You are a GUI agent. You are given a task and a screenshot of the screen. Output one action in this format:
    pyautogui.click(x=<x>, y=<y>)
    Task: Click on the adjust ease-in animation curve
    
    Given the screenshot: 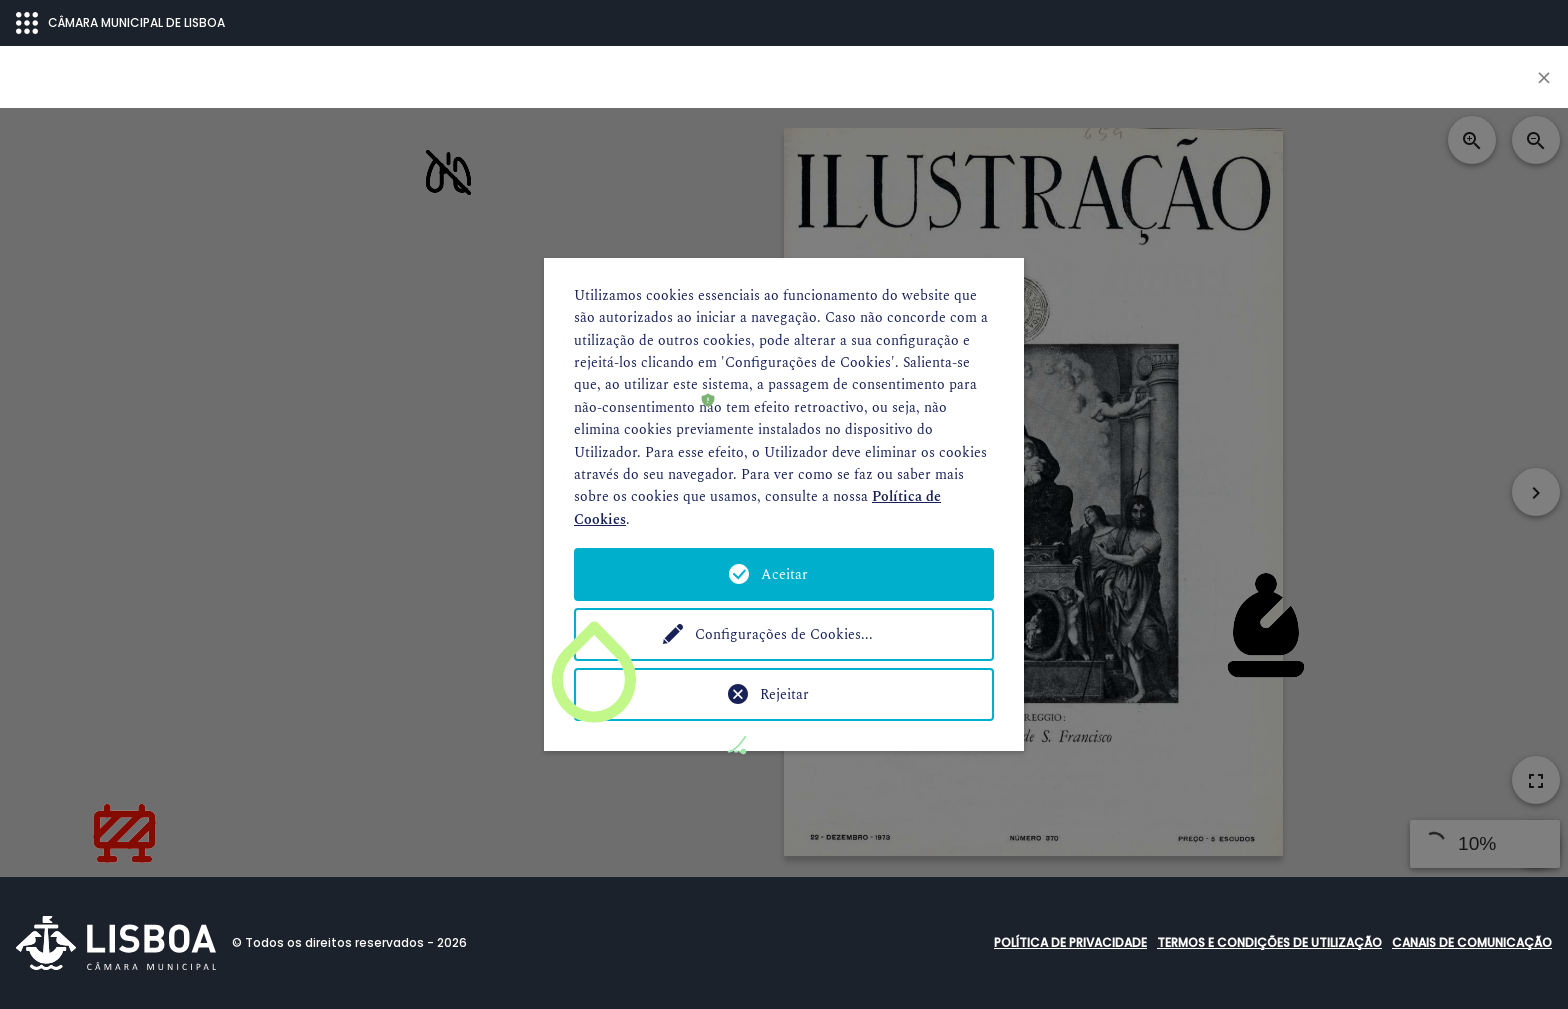 What is the action you would take?
    pyautogui.click(x=737, y=745)
    